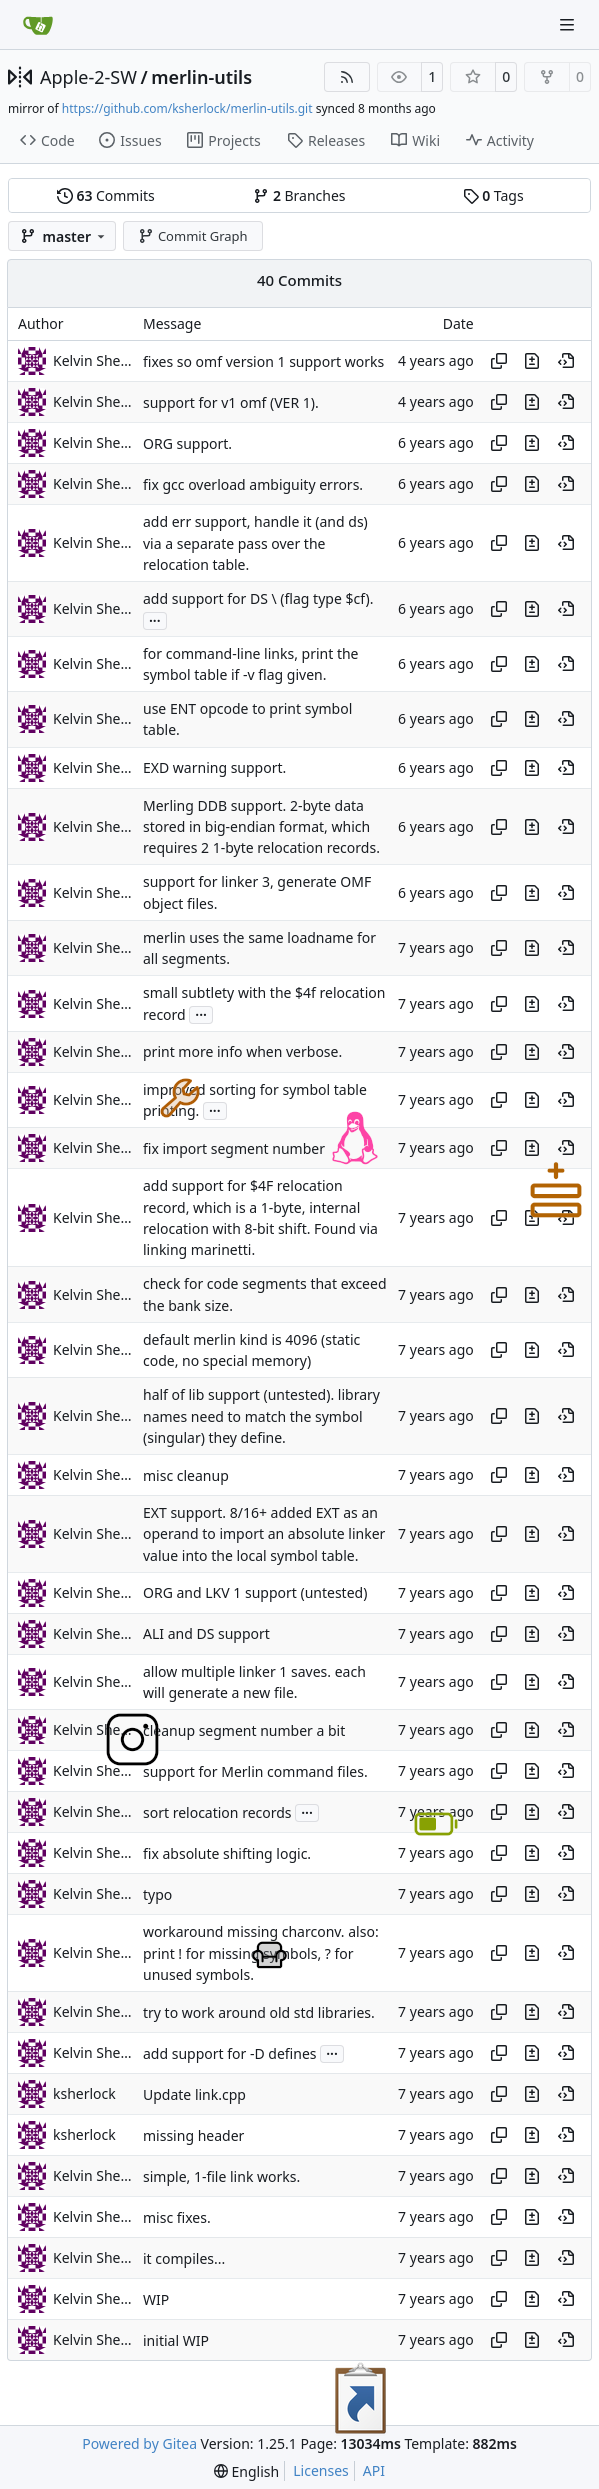 Image resolution: width=599 pixels, height=2489 pixels. I want to click on clipboard containing a shortcut or alias, so click(360, 2398).